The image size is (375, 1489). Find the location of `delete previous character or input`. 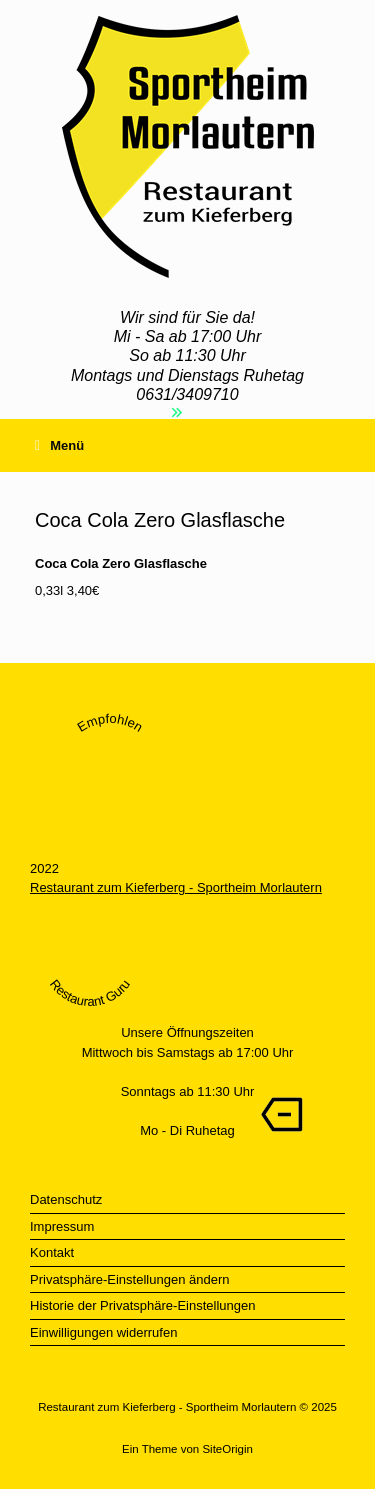

delete previous character or input is located at coordinates (283, 1114).